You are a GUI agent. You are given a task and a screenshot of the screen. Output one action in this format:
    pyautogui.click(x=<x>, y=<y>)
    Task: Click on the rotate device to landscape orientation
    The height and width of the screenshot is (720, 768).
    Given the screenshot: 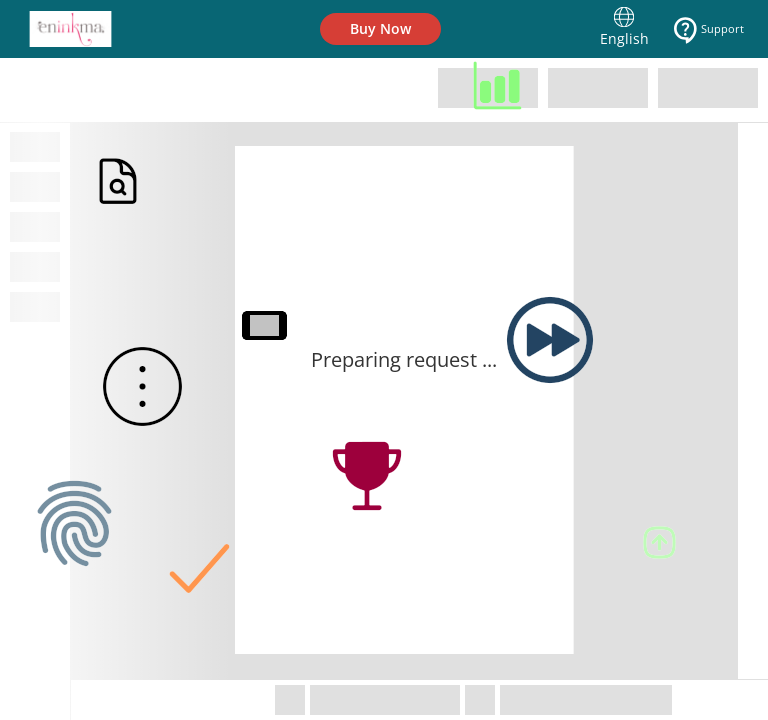 What is the action you would take?
    pyautogui.click(x=264, y=325)
    